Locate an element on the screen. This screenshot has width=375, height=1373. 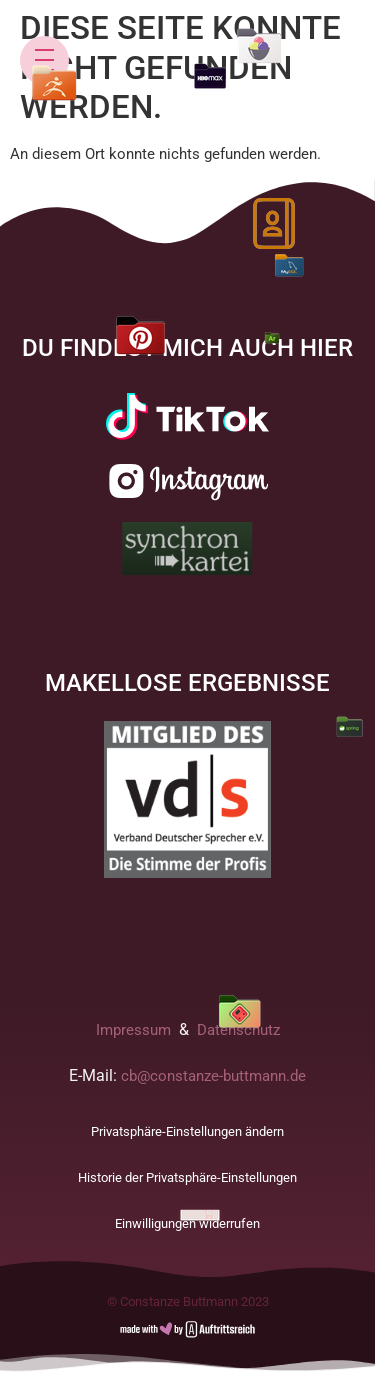
open folder containing Scoop package manager files is located at coordinates (259, 47).